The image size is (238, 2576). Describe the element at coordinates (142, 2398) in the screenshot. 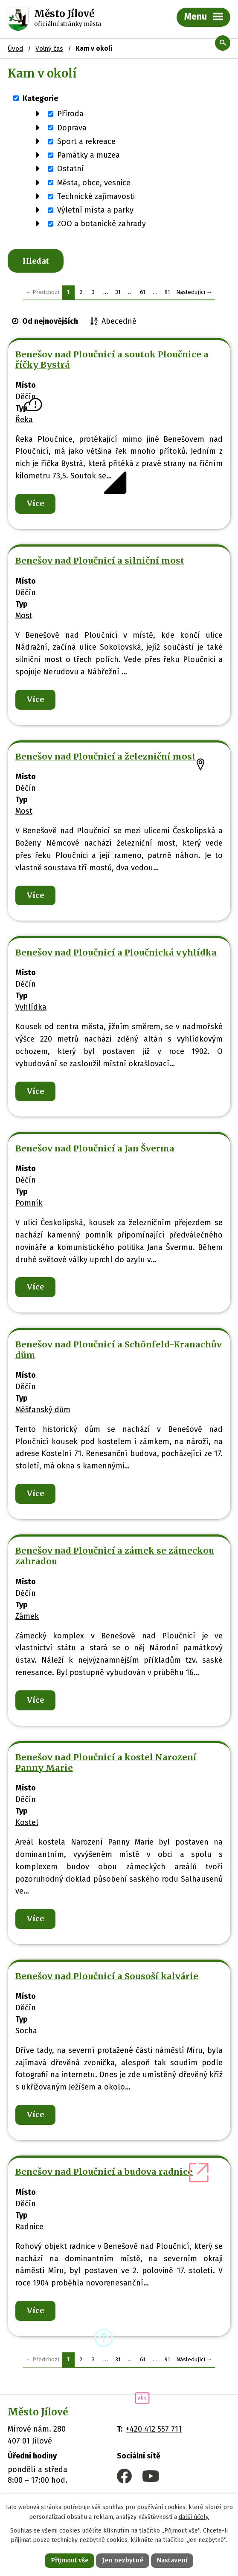

I see `indicates a string variable or text data type` at that location.